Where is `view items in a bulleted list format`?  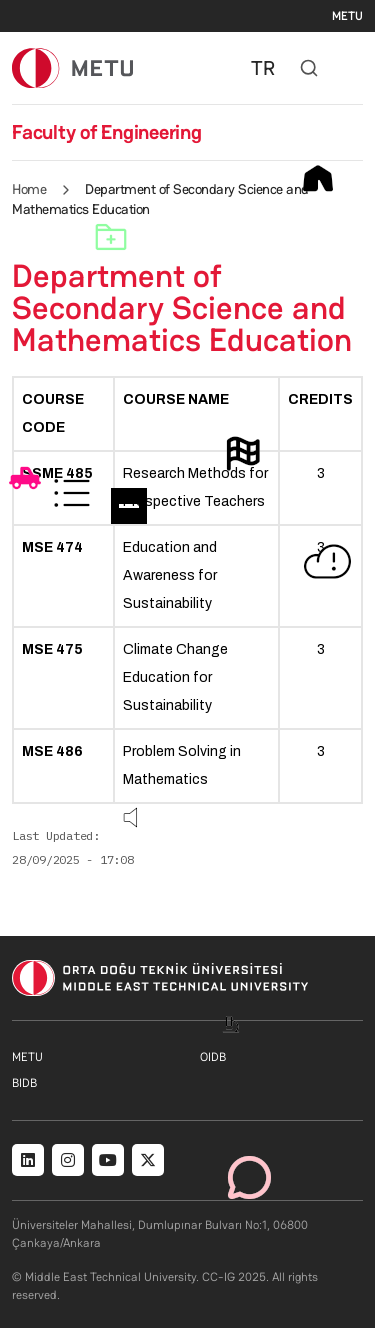
view items in a bulleted list format is located at coordinates (72, 493).